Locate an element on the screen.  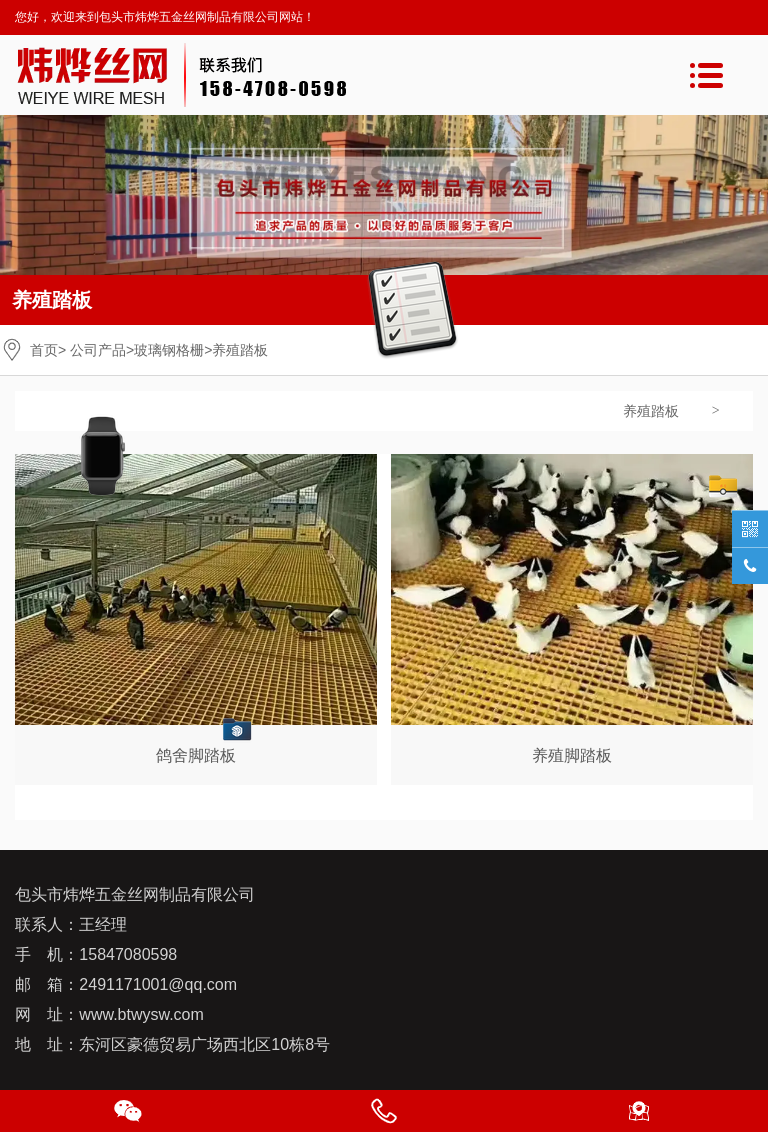
open reminders preferences is located at coordinates (413, 309).